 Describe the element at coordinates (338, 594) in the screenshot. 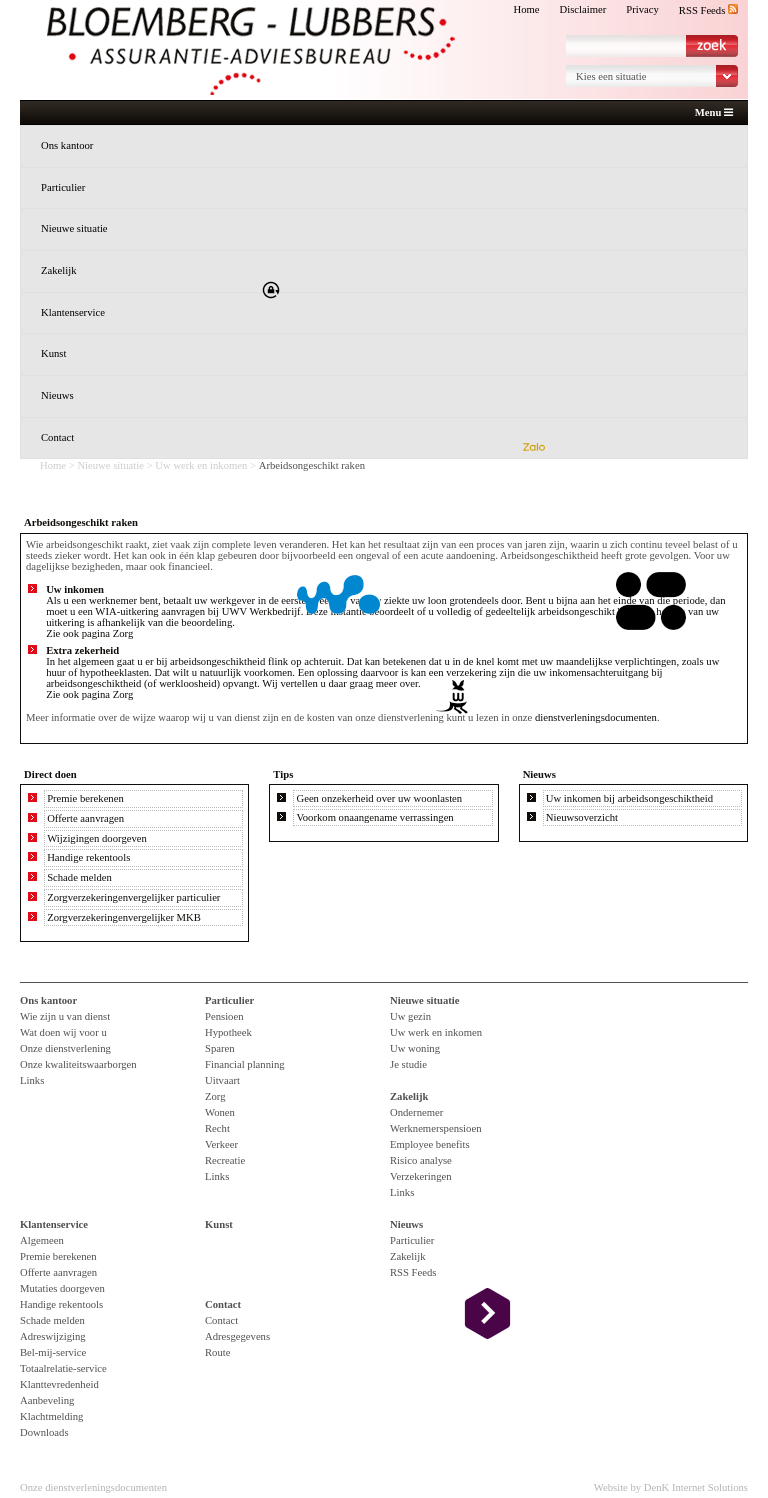

I see `Sony Walkman brand logo` at that location.